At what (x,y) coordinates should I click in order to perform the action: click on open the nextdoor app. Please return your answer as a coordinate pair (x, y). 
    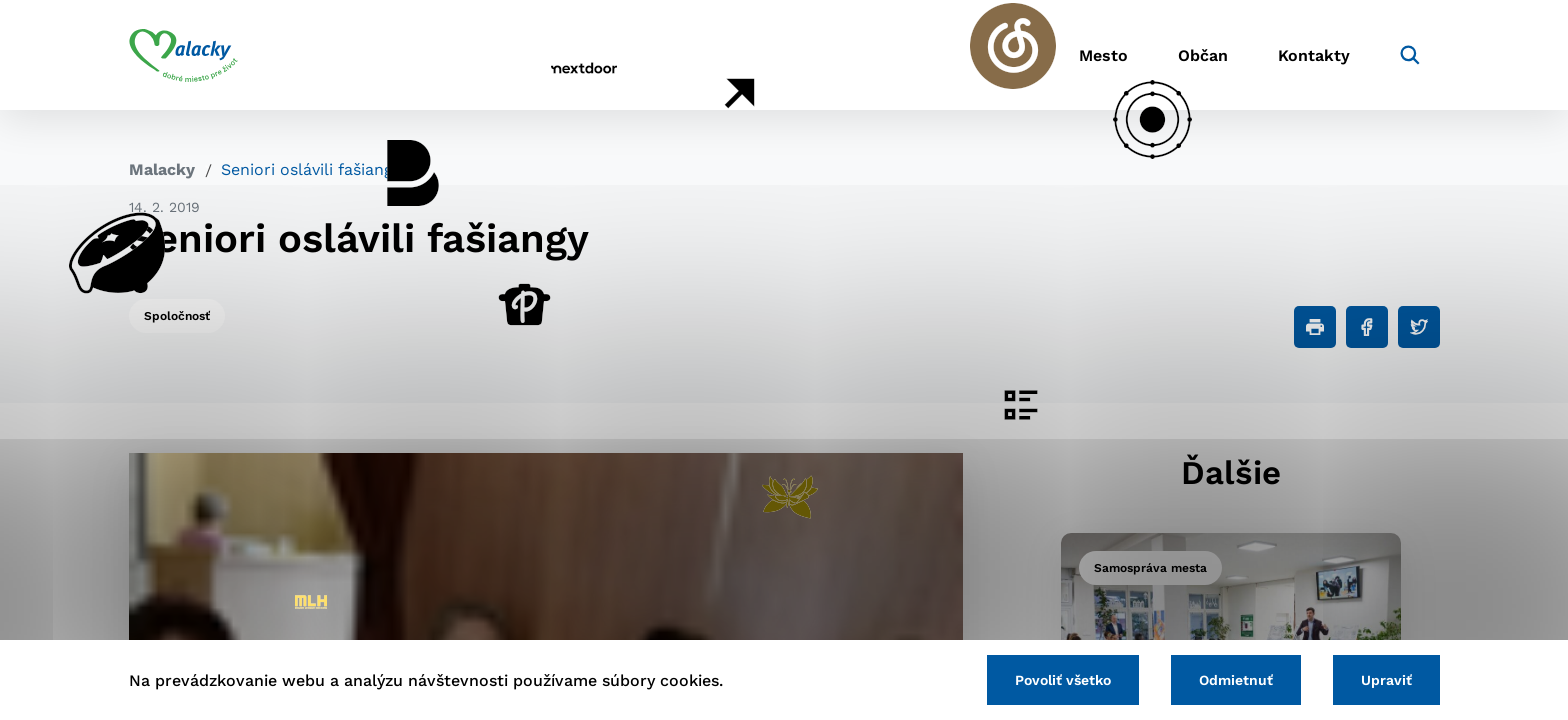
    Looking at the image, I should click on (584, 68).